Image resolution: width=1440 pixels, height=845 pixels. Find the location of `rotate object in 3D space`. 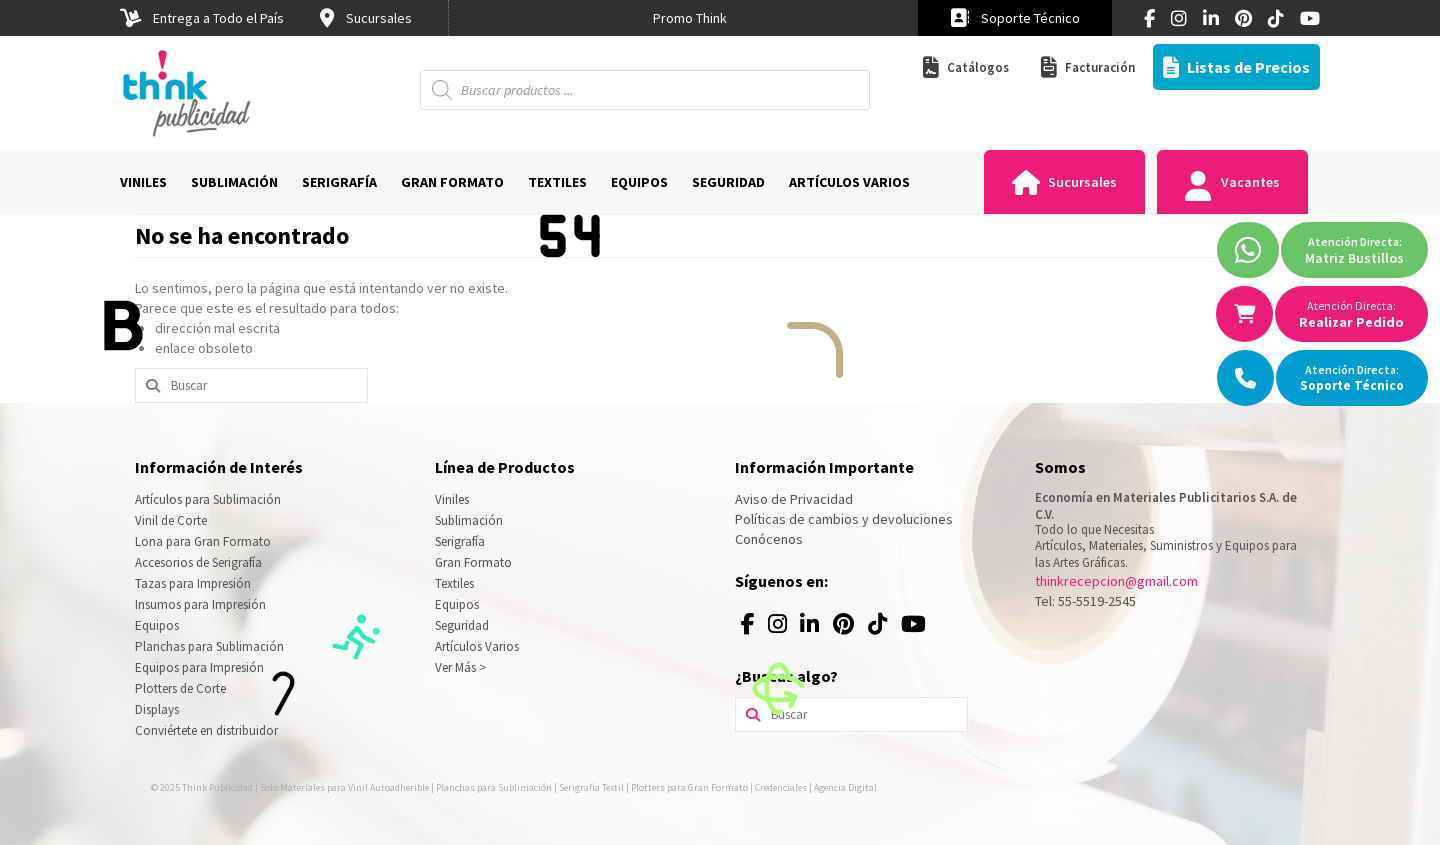

rotate object in 3D space is located at coordinates (778, 688).